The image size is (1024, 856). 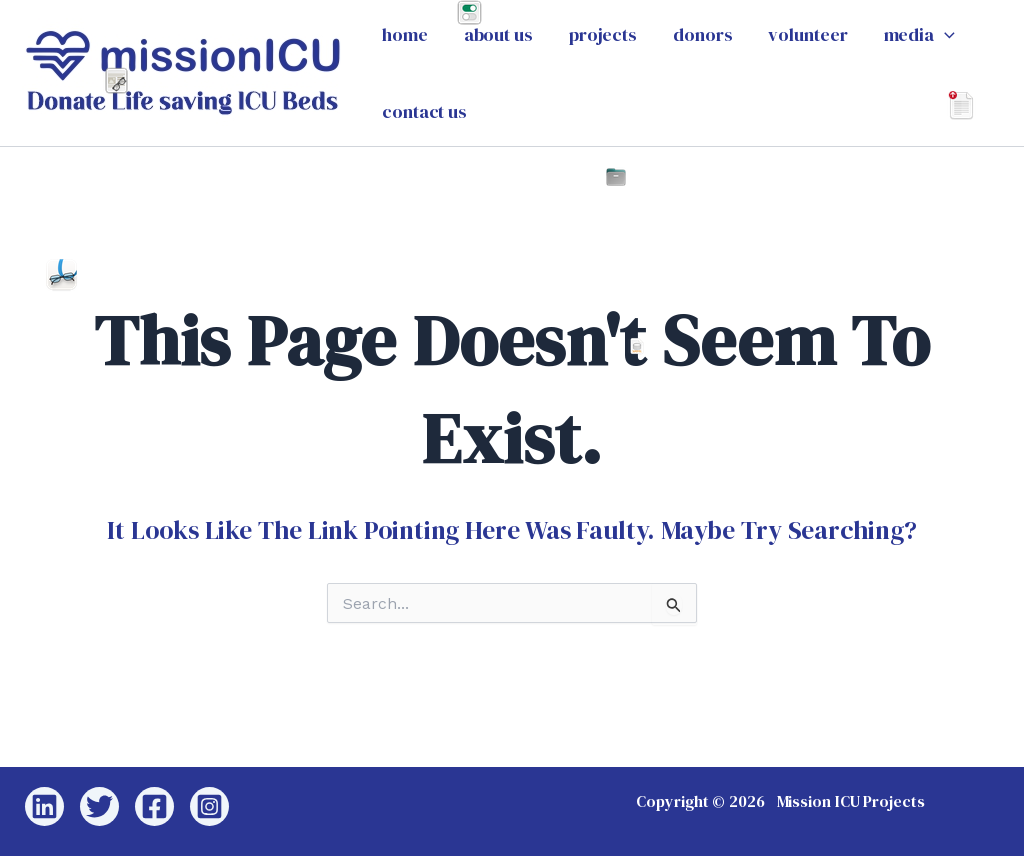 What do you see at coordinates (616, 177) in the screenshot?
I see `open the file manager application` at bounding box center [616, 177].